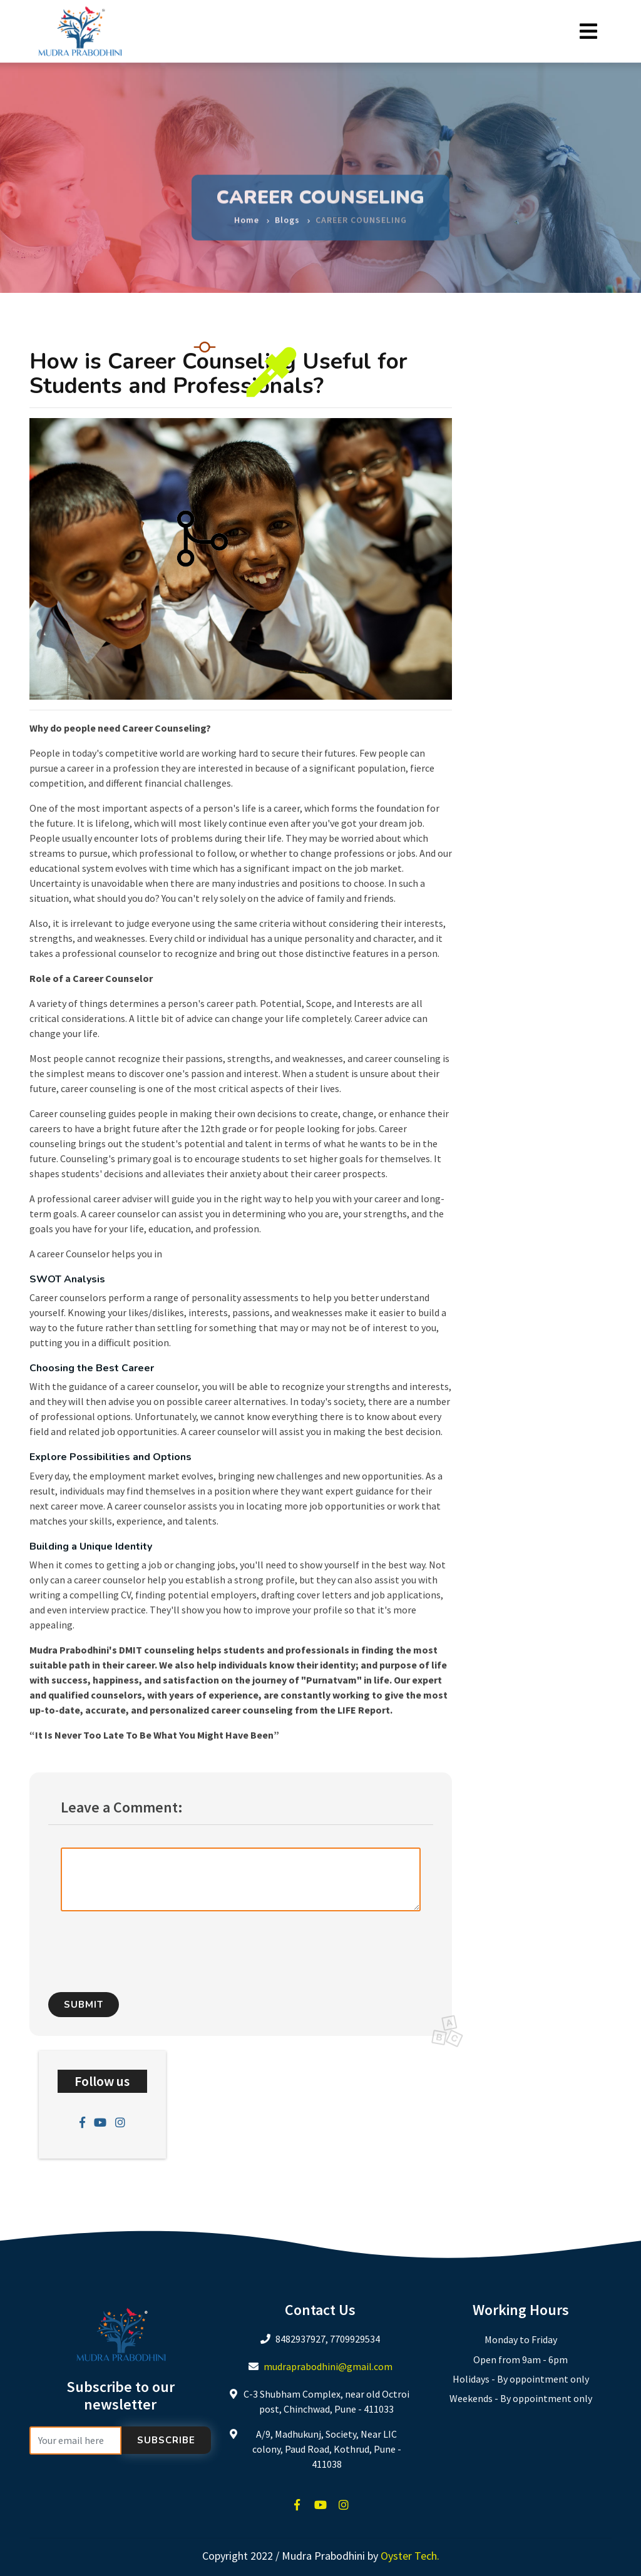  I want to click on view commit details in a repository, so click(205, 347).